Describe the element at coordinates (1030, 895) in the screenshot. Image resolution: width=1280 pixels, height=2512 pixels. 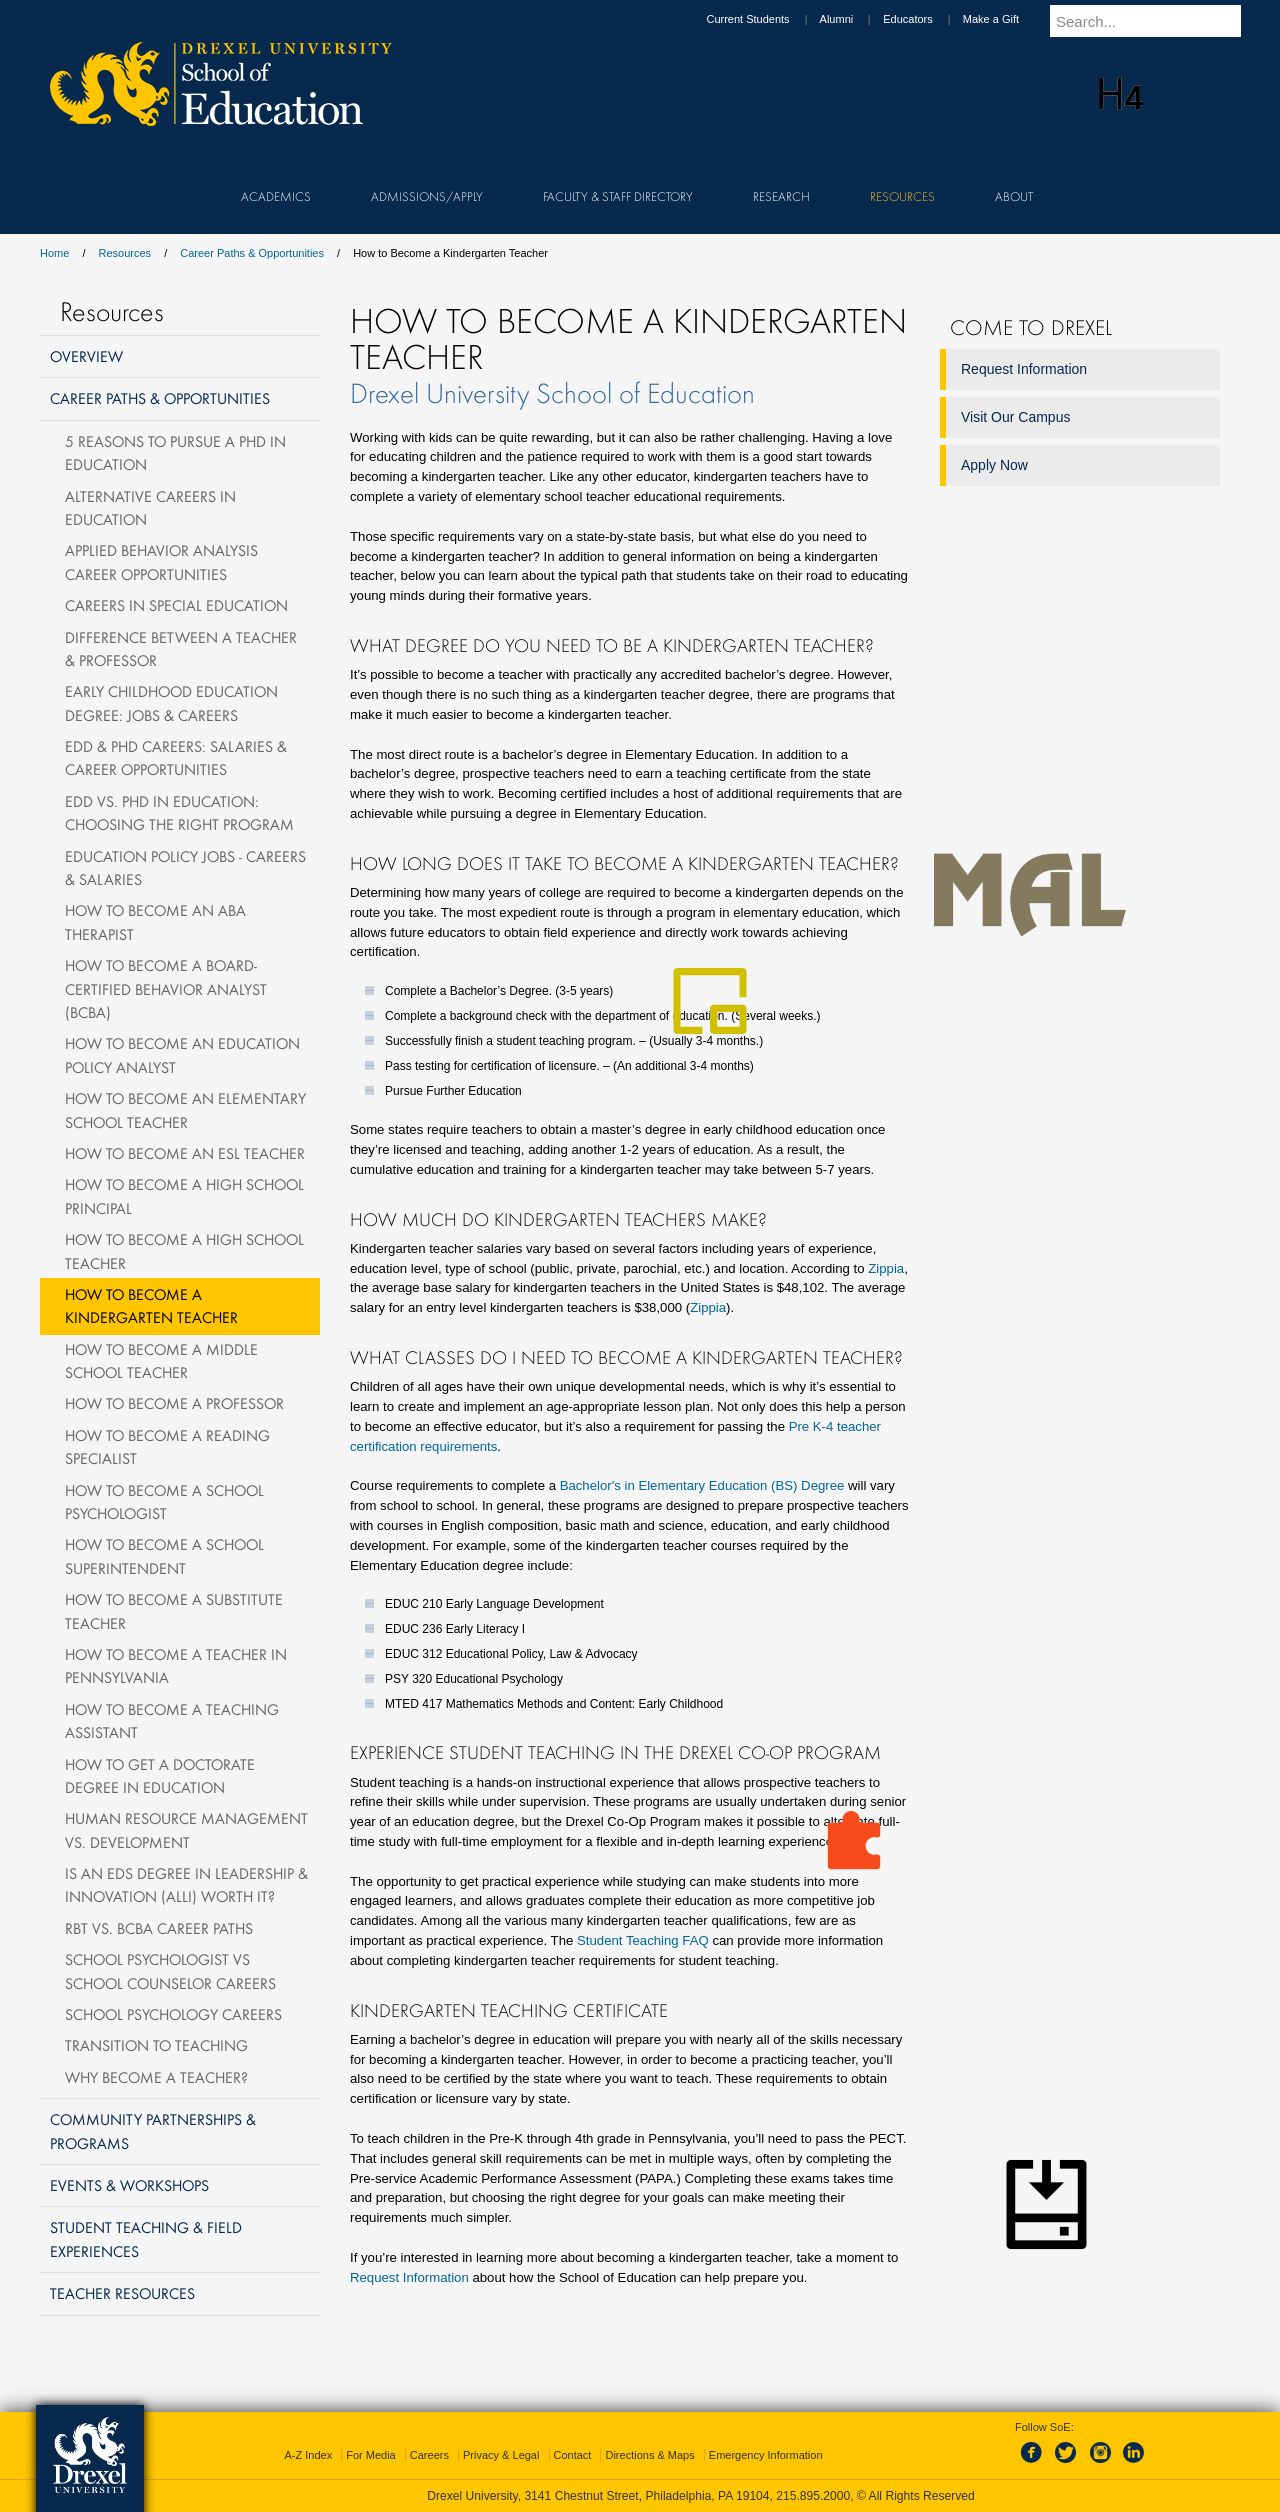
I see `open MyAnimeList app or website` at that location.